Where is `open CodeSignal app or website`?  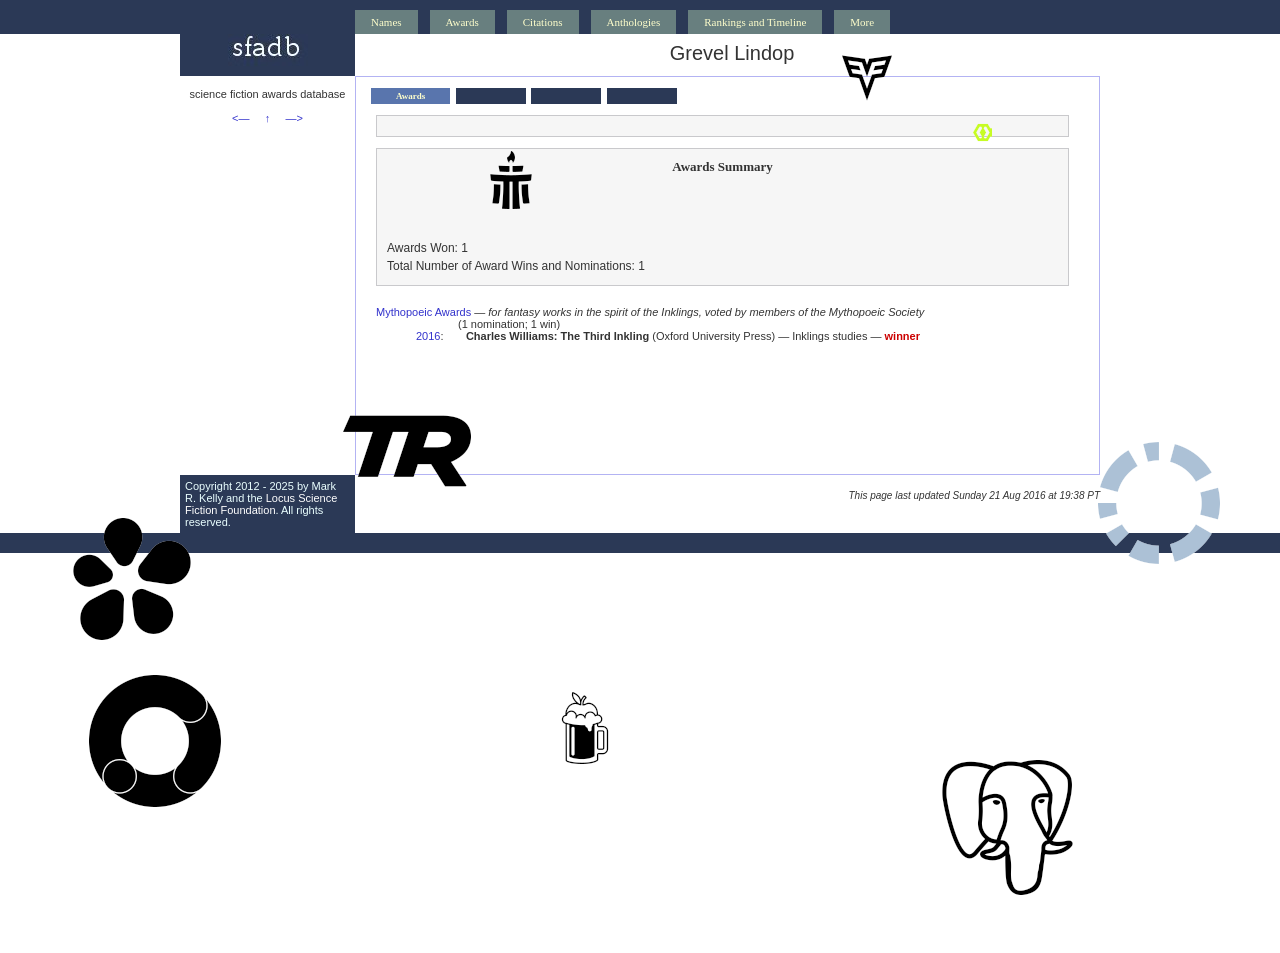
open CodeSignal app or website is located at coordinates (867, 78).